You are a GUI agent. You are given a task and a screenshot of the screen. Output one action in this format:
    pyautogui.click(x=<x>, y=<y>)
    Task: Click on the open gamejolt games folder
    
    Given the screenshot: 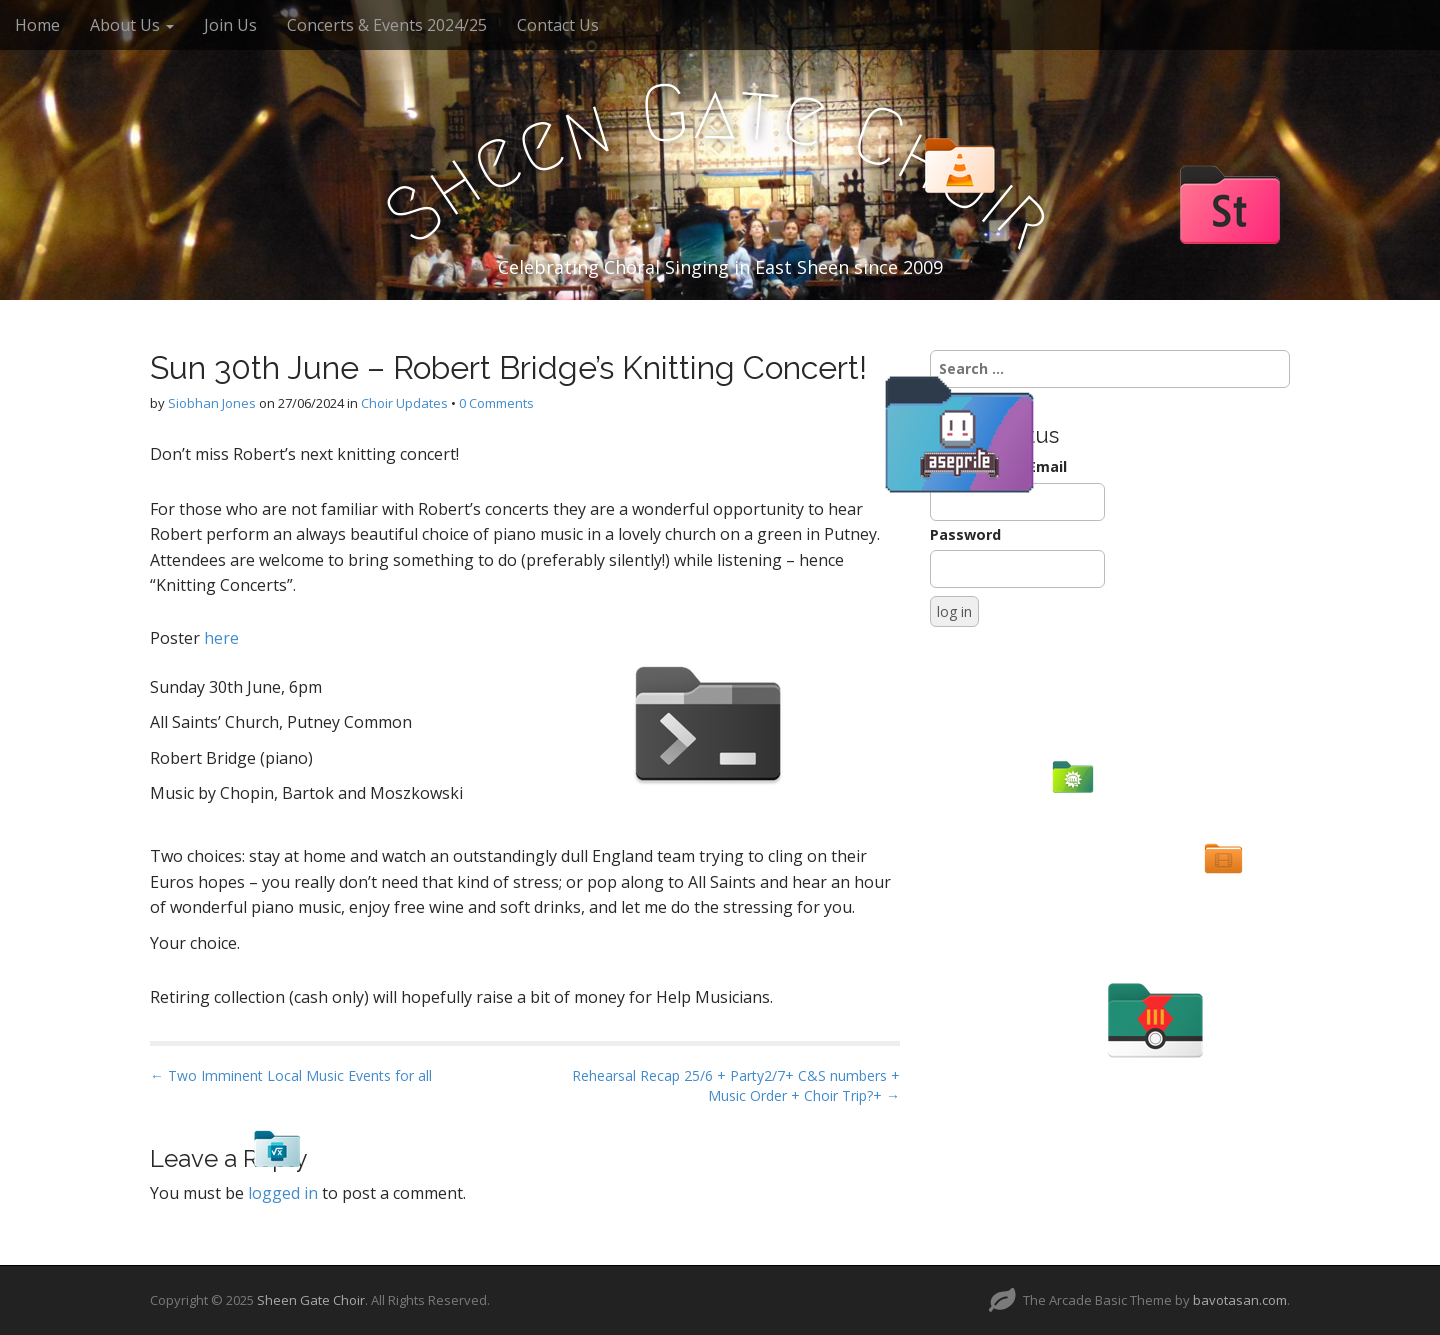 What is the action you would take?
    pyautogui.click(x=1073, y=778)
    